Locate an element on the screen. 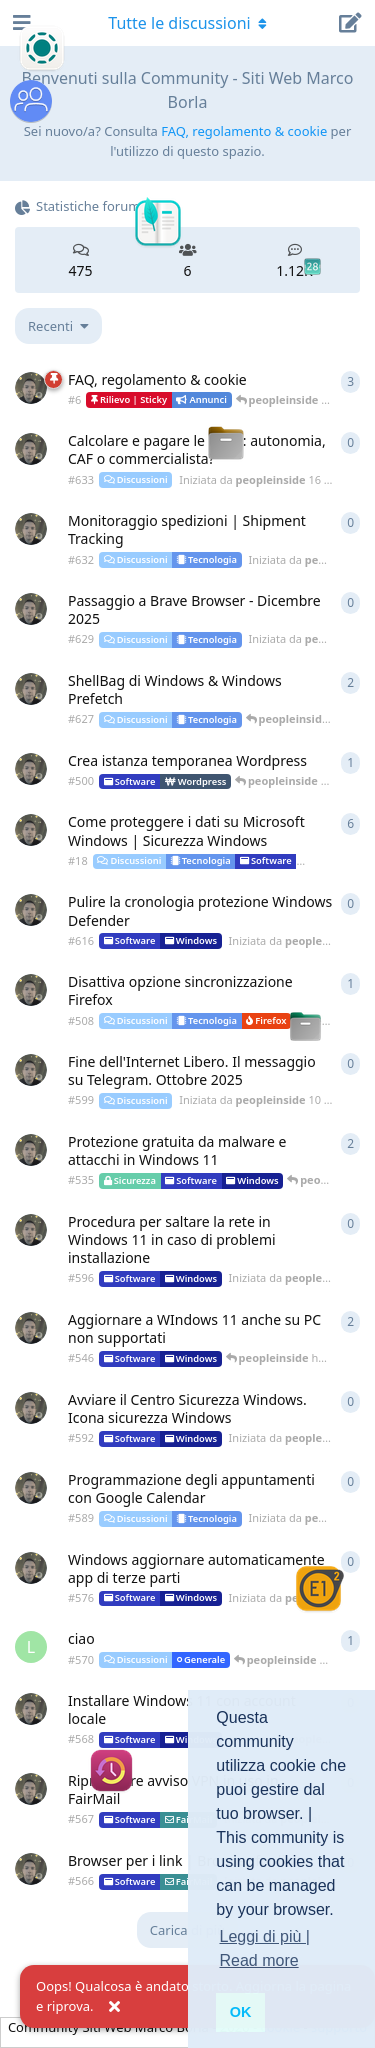 The image size is (375, 2048). open pika backup to manage system backups is located at coordinates (111, 1770).